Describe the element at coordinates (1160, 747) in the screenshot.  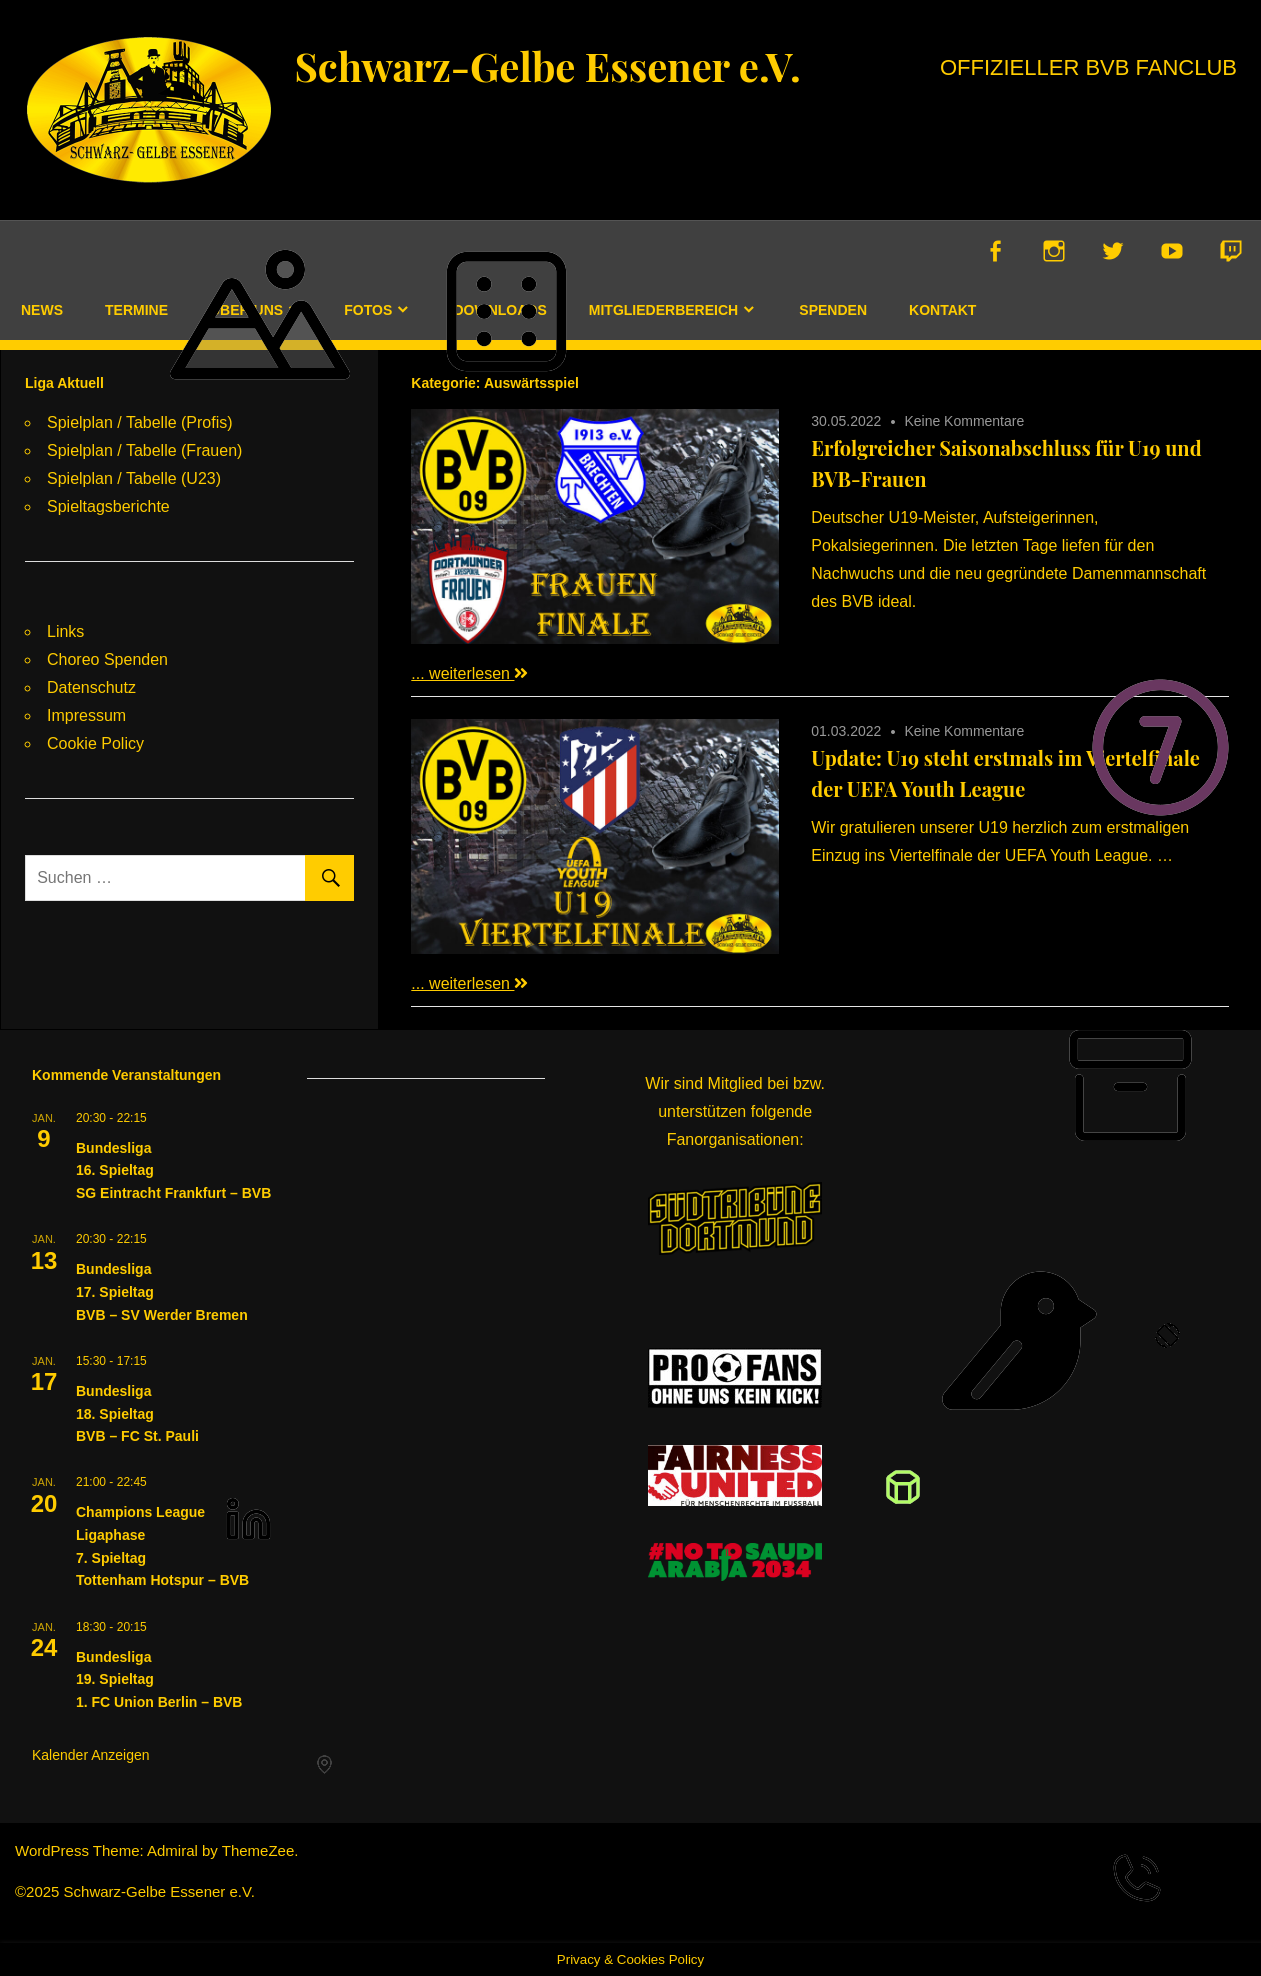
I see `indicates step 7 in a numbered sequence` at that location.